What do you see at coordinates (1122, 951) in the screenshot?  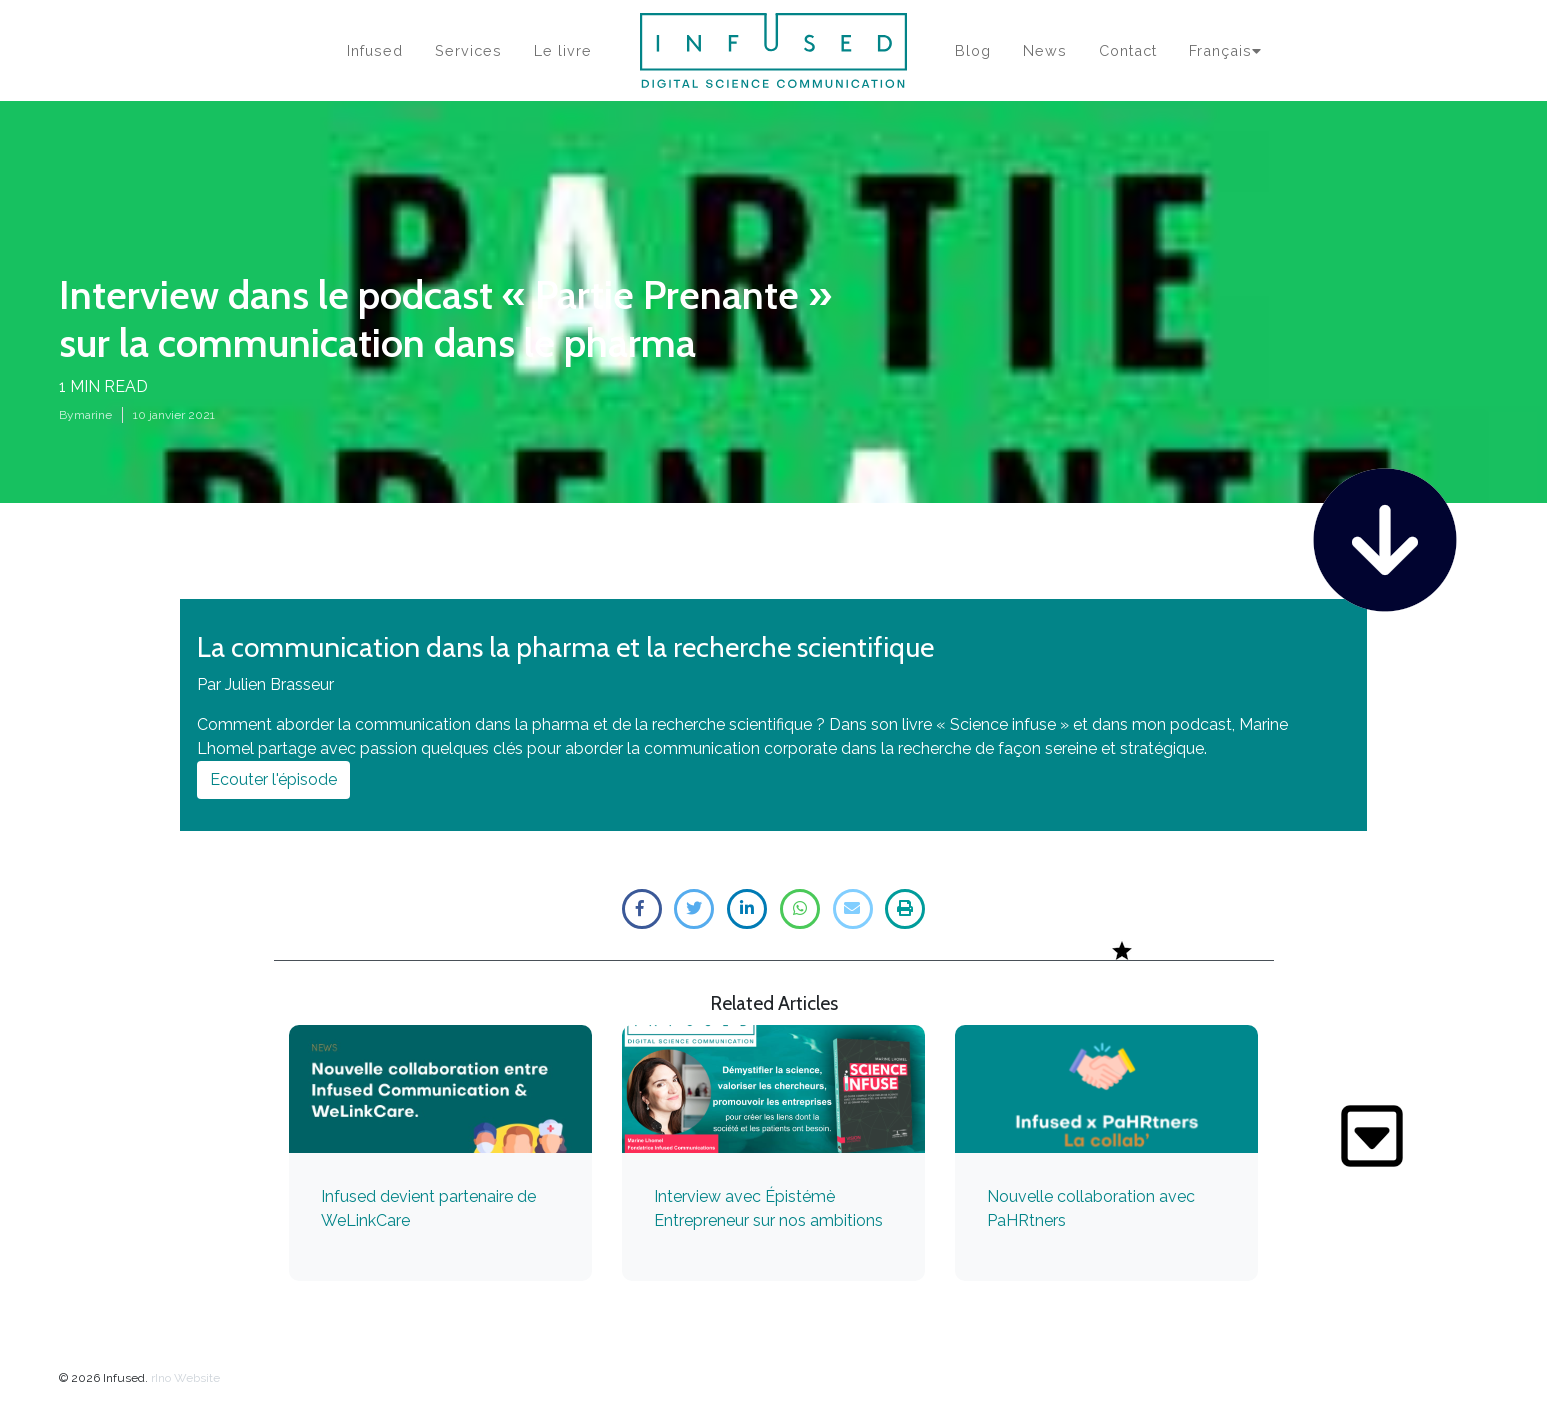 I see `add item to favorites` at bounding box center [1122, 951].